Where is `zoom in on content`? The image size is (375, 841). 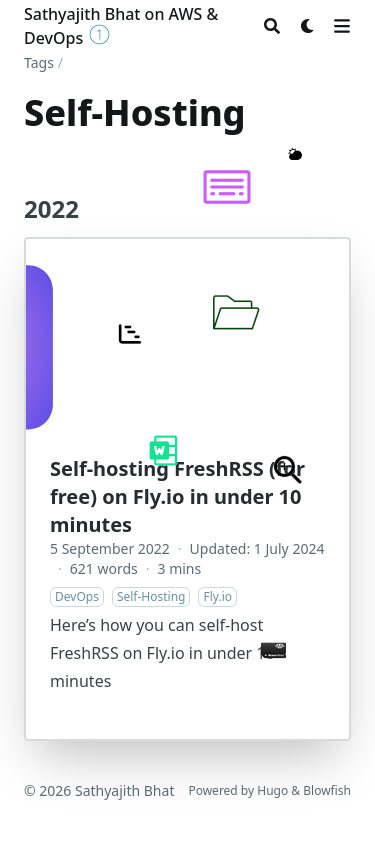
zoom in on content is located at coordinates (288, 470).